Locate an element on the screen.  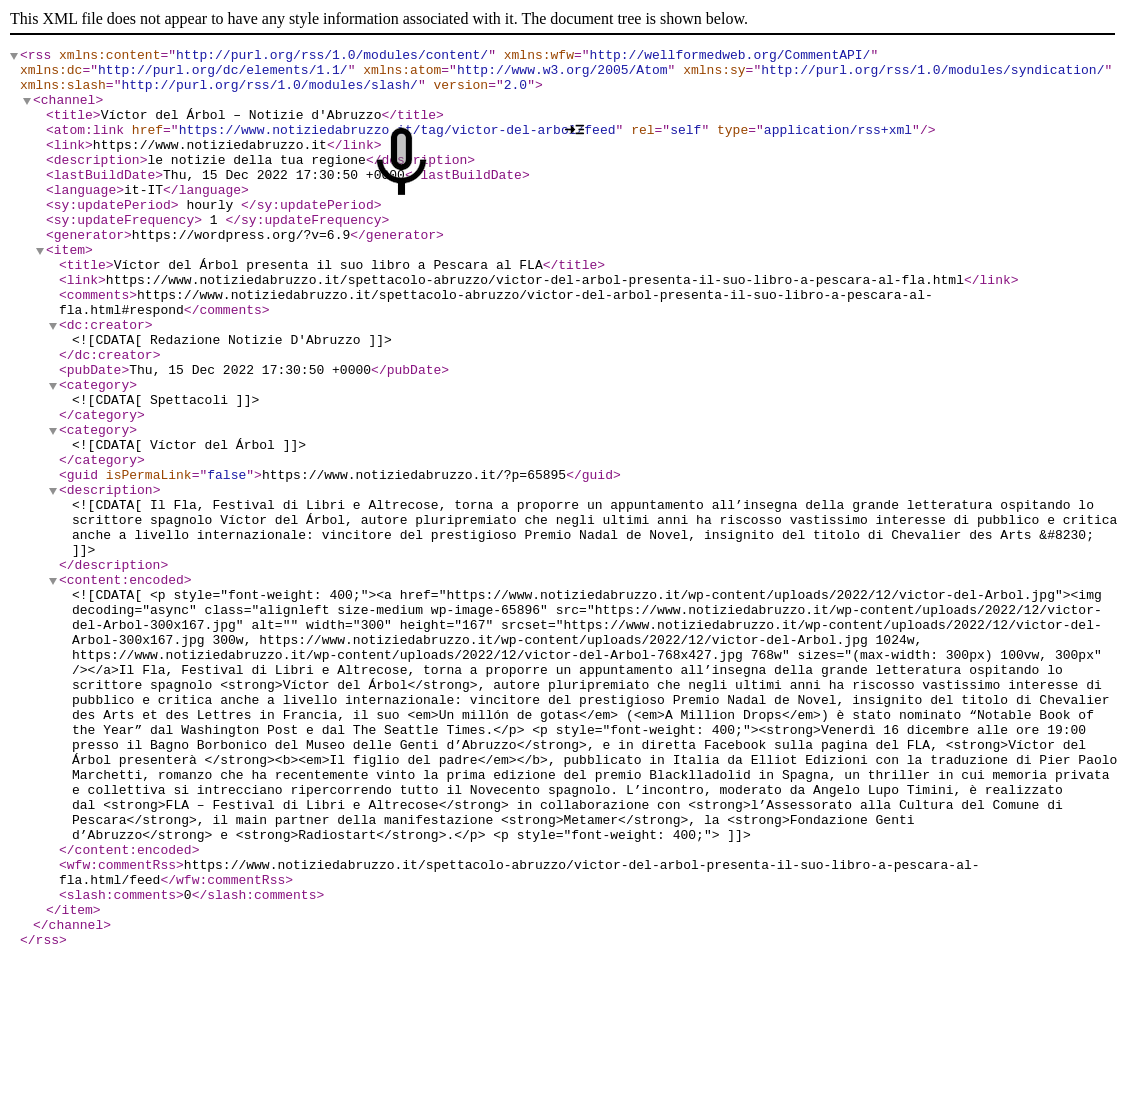
tap to use voice input is located at coordinates (401, 159).